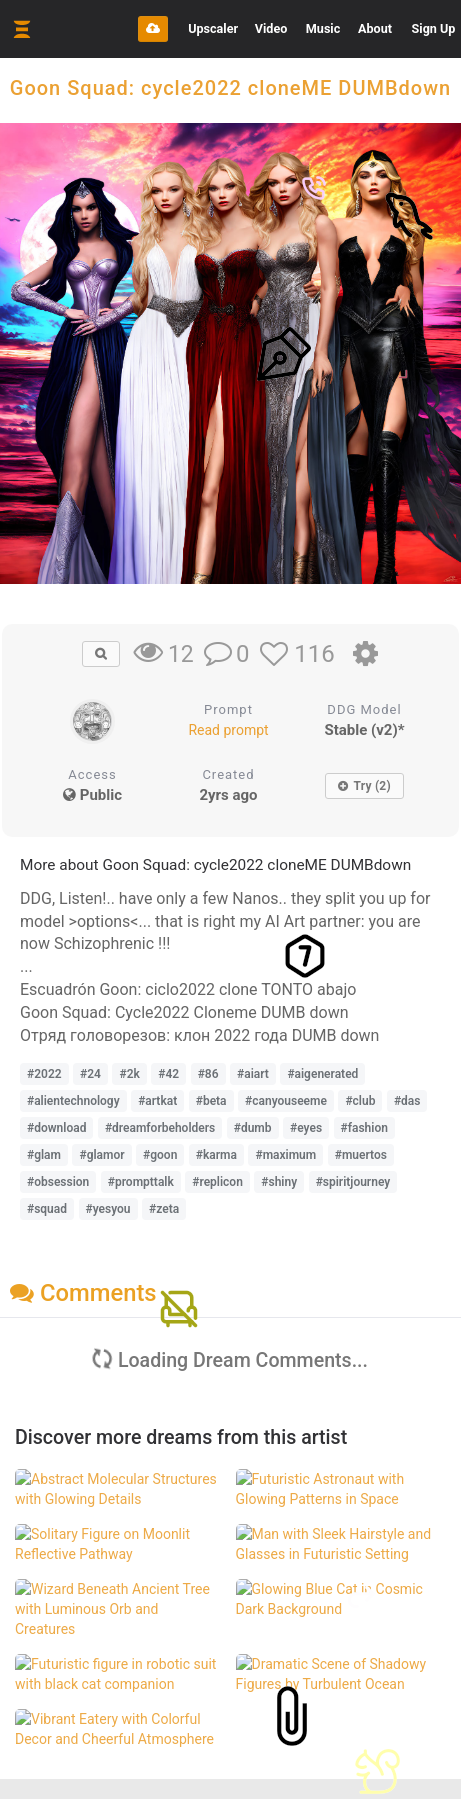  I want to click on navigate to the bottom-right section, so click(403, 374).